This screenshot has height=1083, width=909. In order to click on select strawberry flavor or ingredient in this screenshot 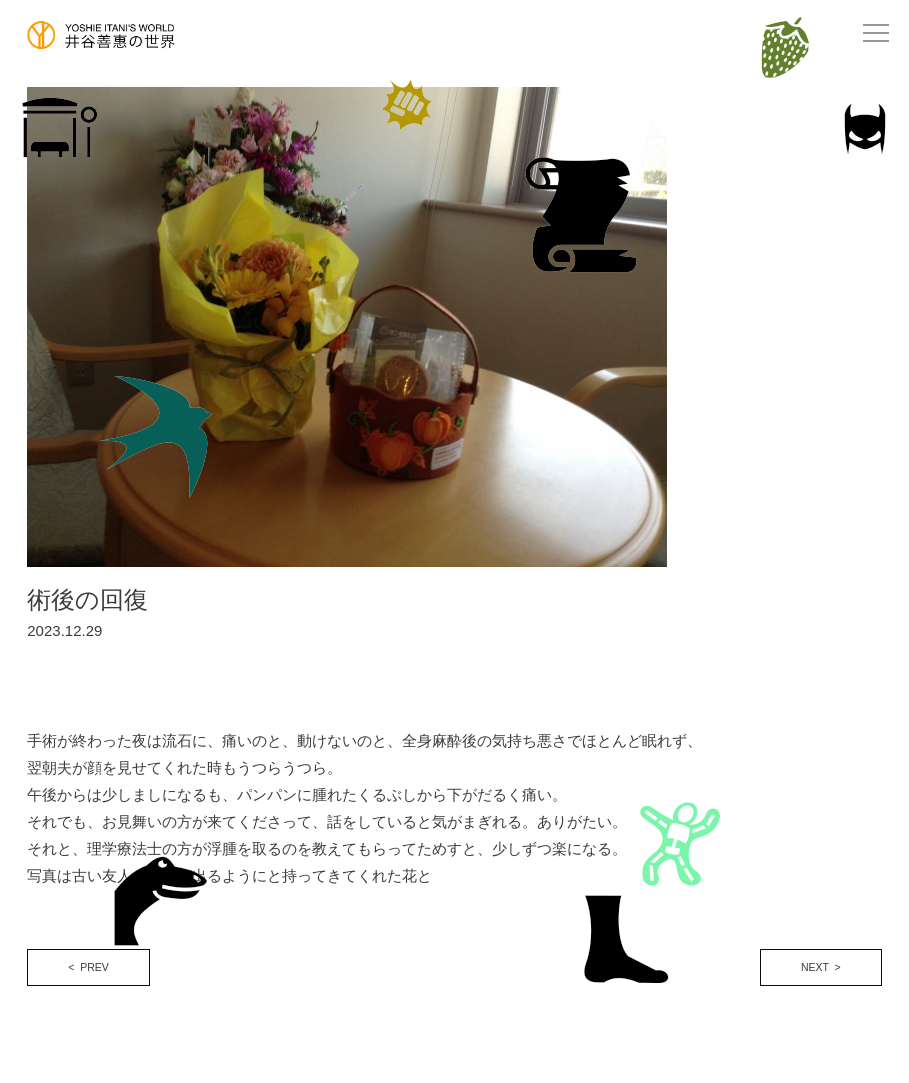, I will do `click(785, 47)`.